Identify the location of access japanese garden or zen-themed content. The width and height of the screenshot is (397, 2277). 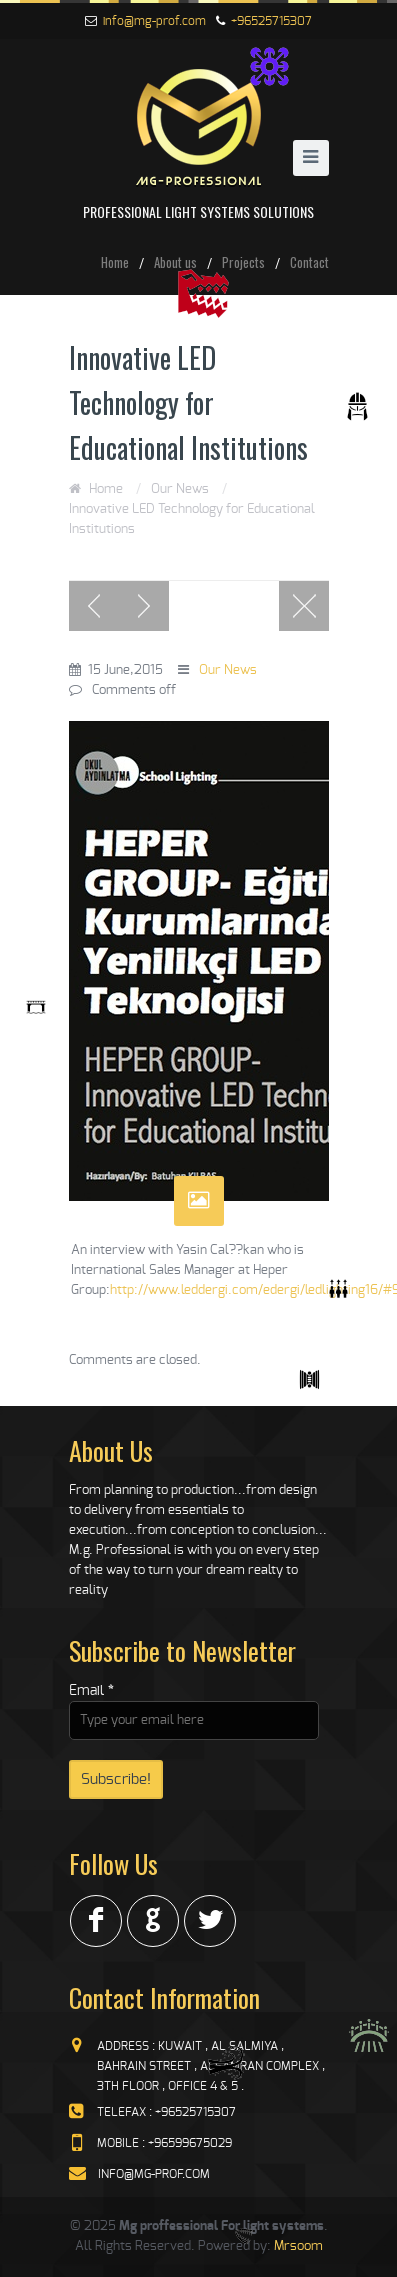
(369, 2032).